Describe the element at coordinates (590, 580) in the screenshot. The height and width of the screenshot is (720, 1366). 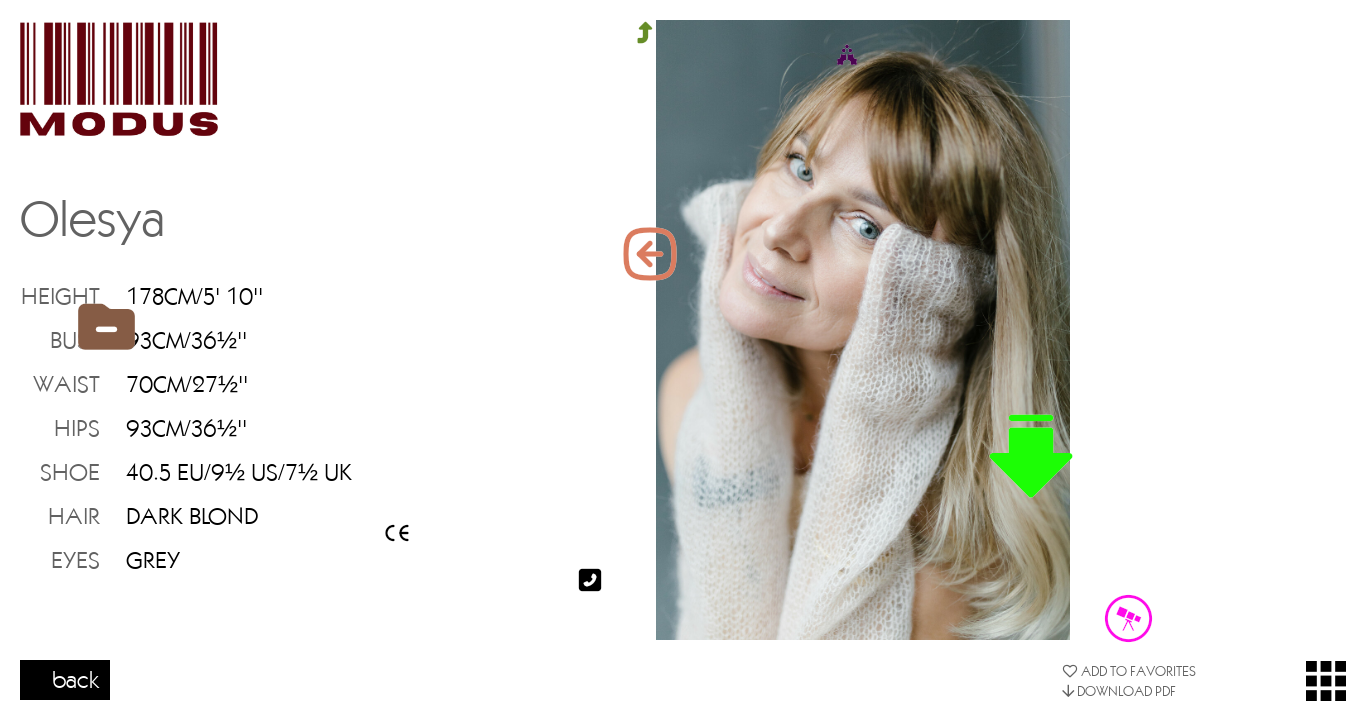
I see `make or receive a phone call` at that location.